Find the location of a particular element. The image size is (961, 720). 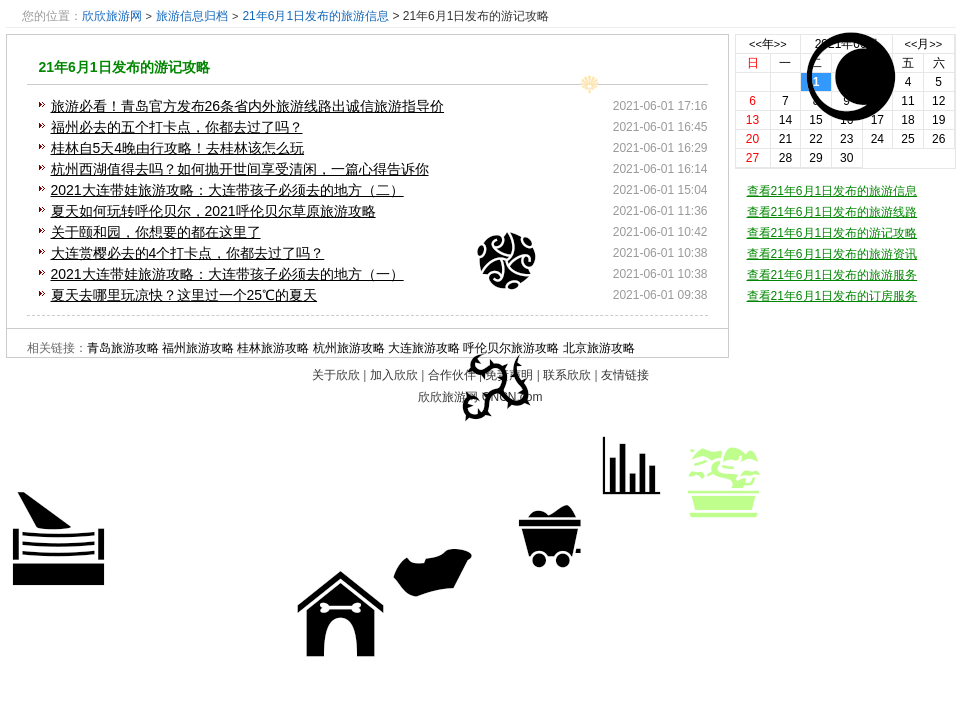

select hungary as your country or region is located at coordinates (432, 572).